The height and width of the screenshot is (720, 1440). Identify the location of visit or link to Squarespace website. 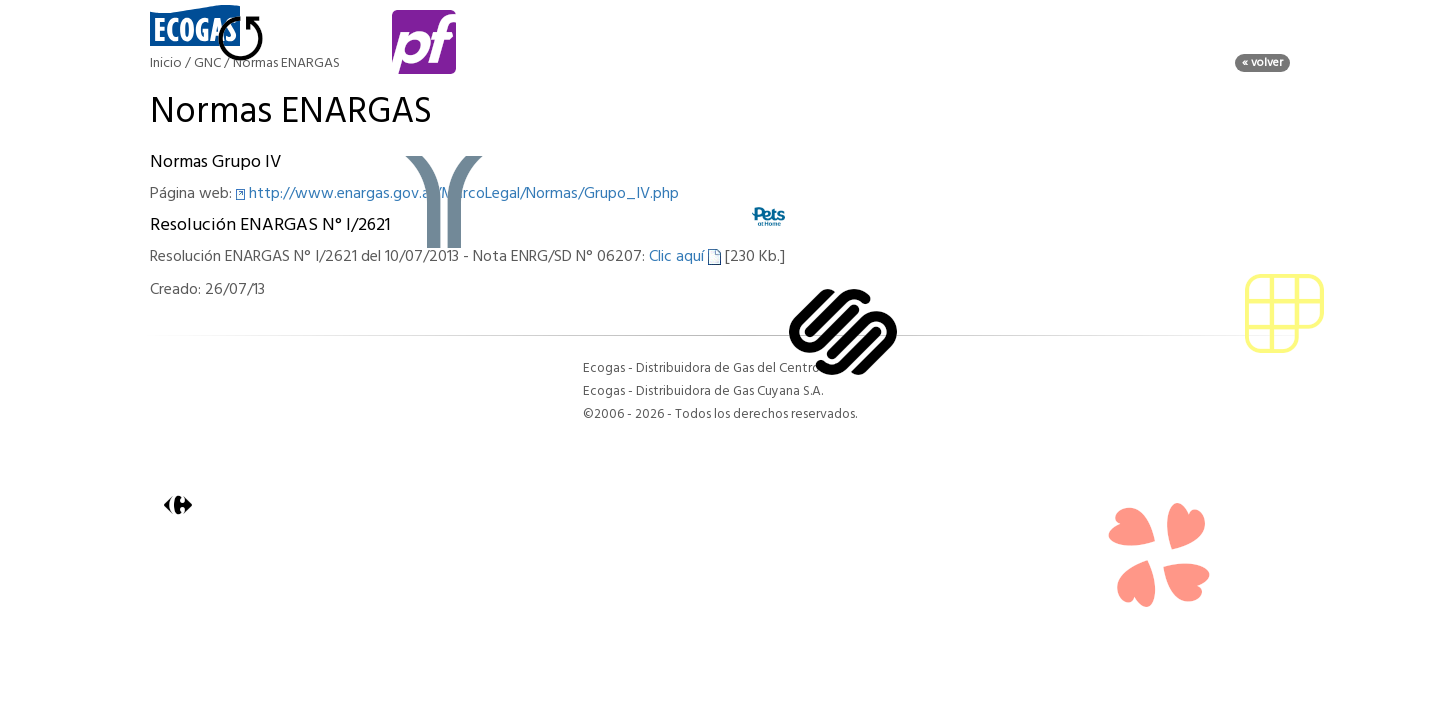
(843, 332).